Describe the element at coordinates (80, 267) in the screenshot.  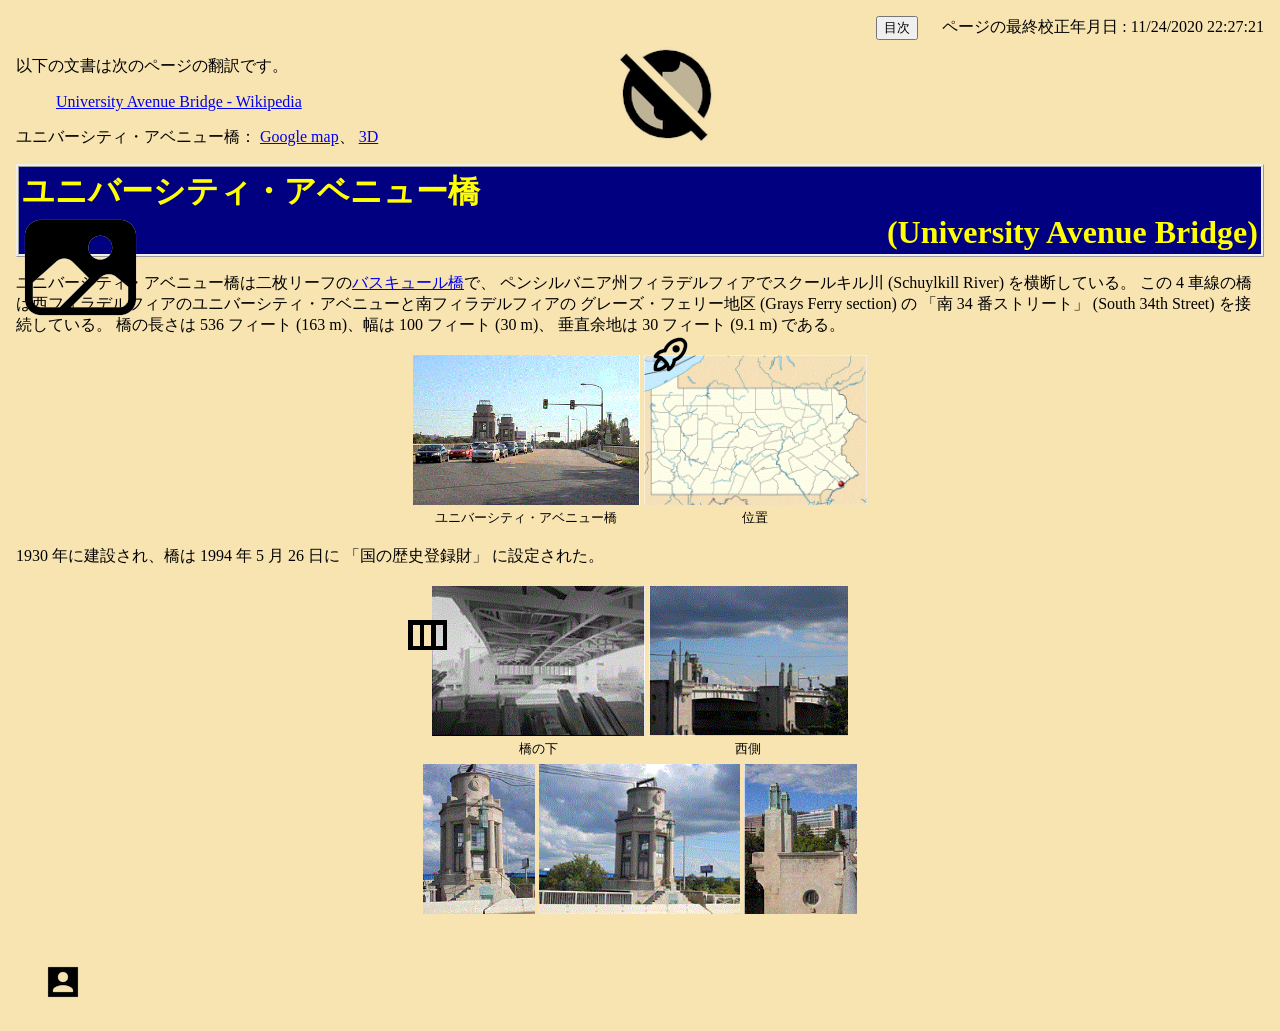
I see `view image or photo` at that location.